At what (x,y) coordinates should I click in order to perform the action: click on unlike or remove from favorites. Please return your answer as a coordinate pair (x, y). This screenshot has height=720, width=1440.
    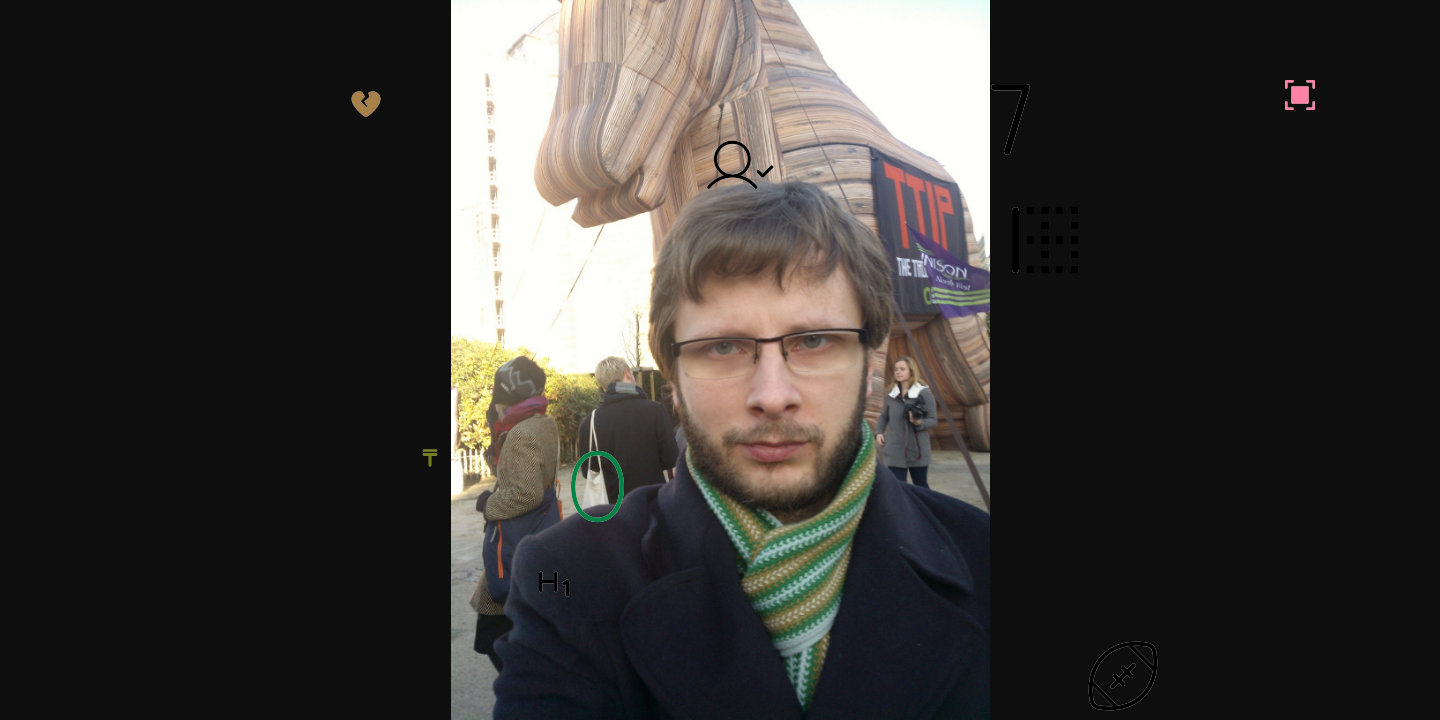
    Looking at the image, I should click on (366, 104).